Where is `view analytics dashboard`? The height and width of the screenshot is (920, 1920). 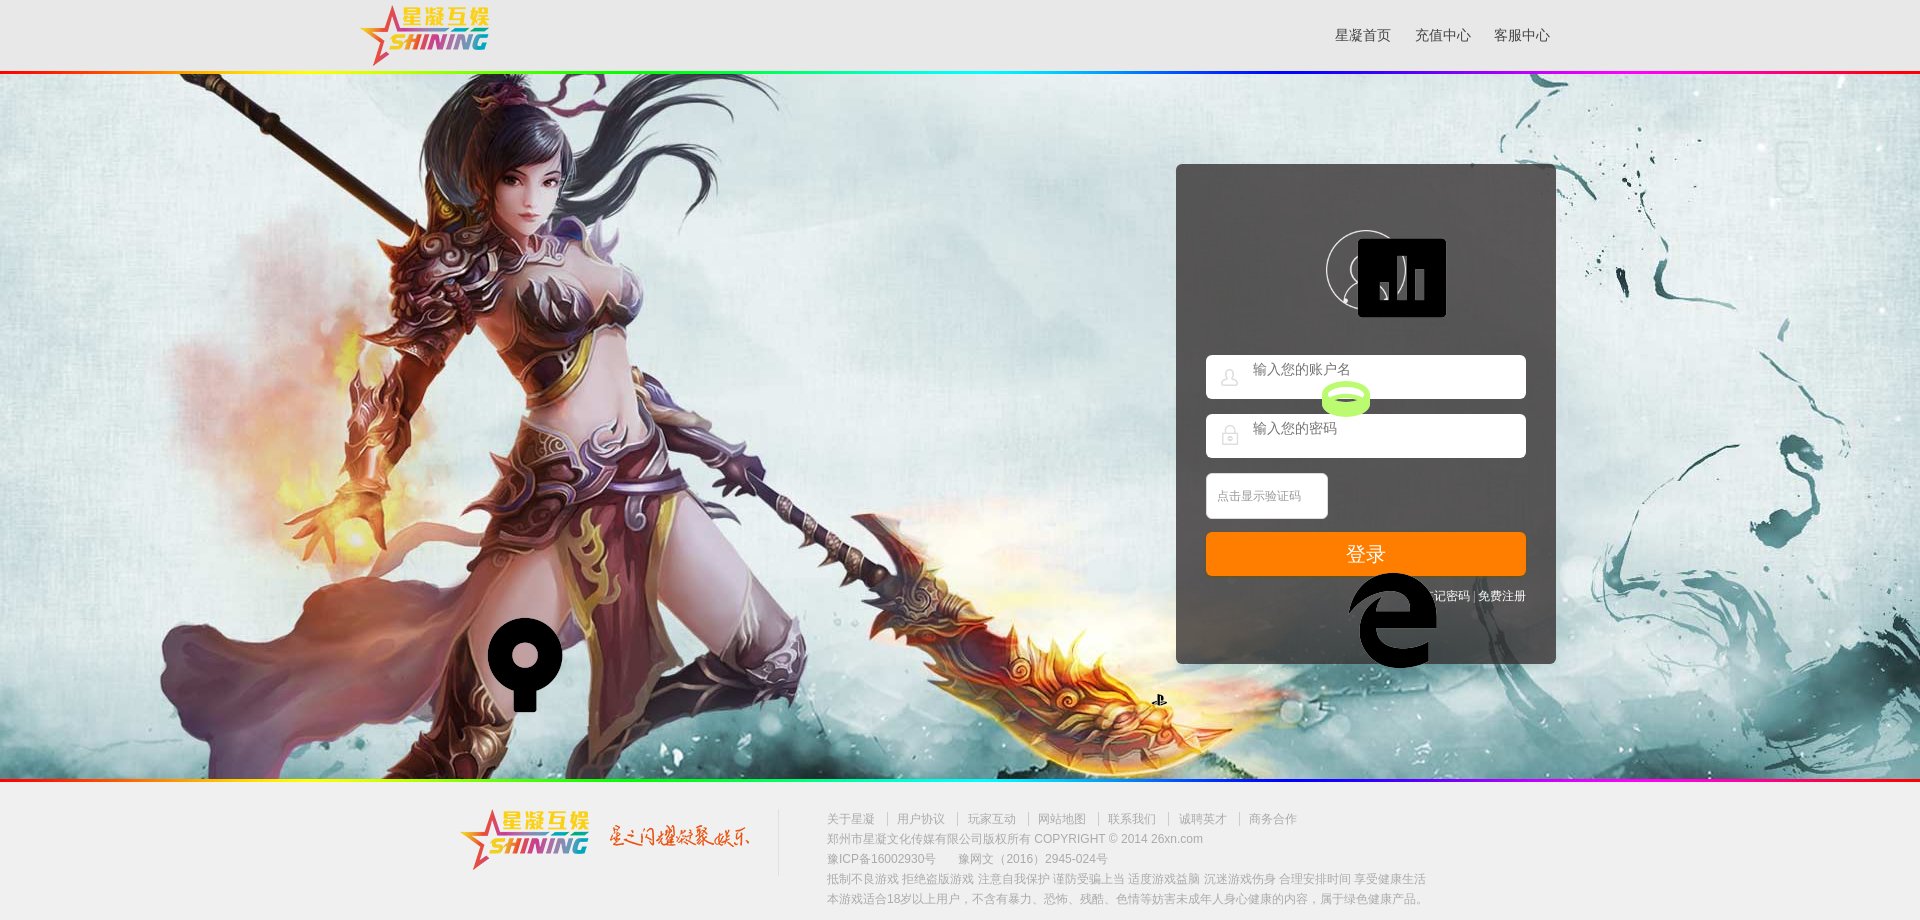 view analytics dashboard is located at coordinates (1402, 278).